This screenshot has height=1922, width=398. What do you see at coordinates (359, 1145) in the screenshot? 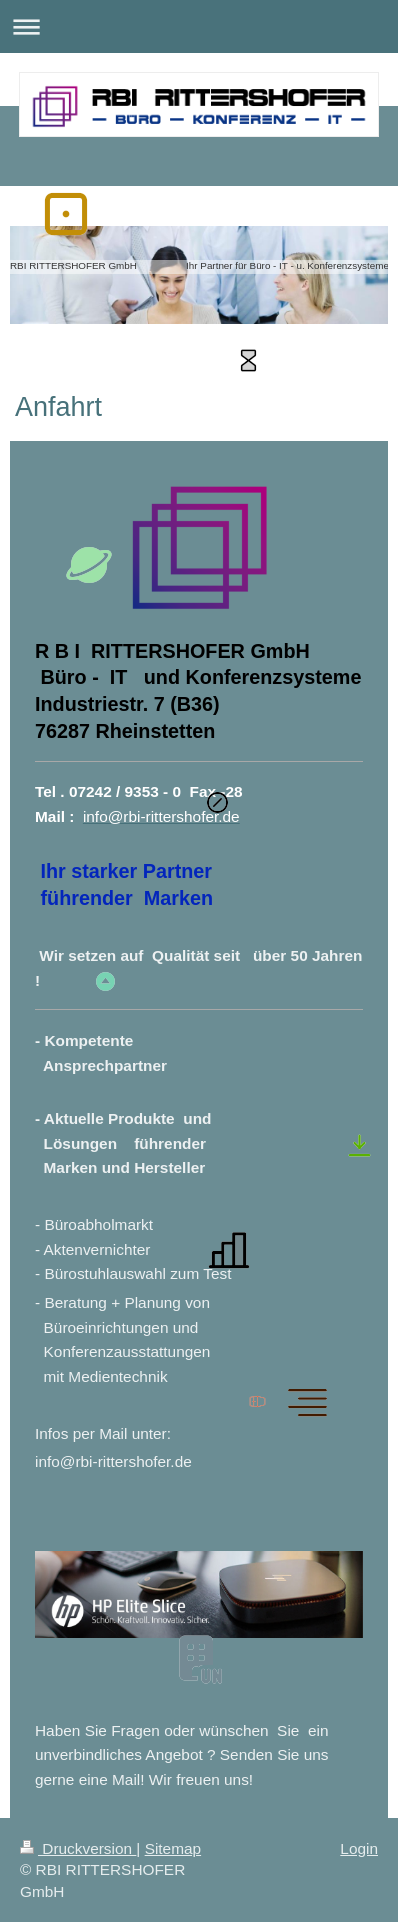
I see `download file to device` at bounding box center [359, 1145].